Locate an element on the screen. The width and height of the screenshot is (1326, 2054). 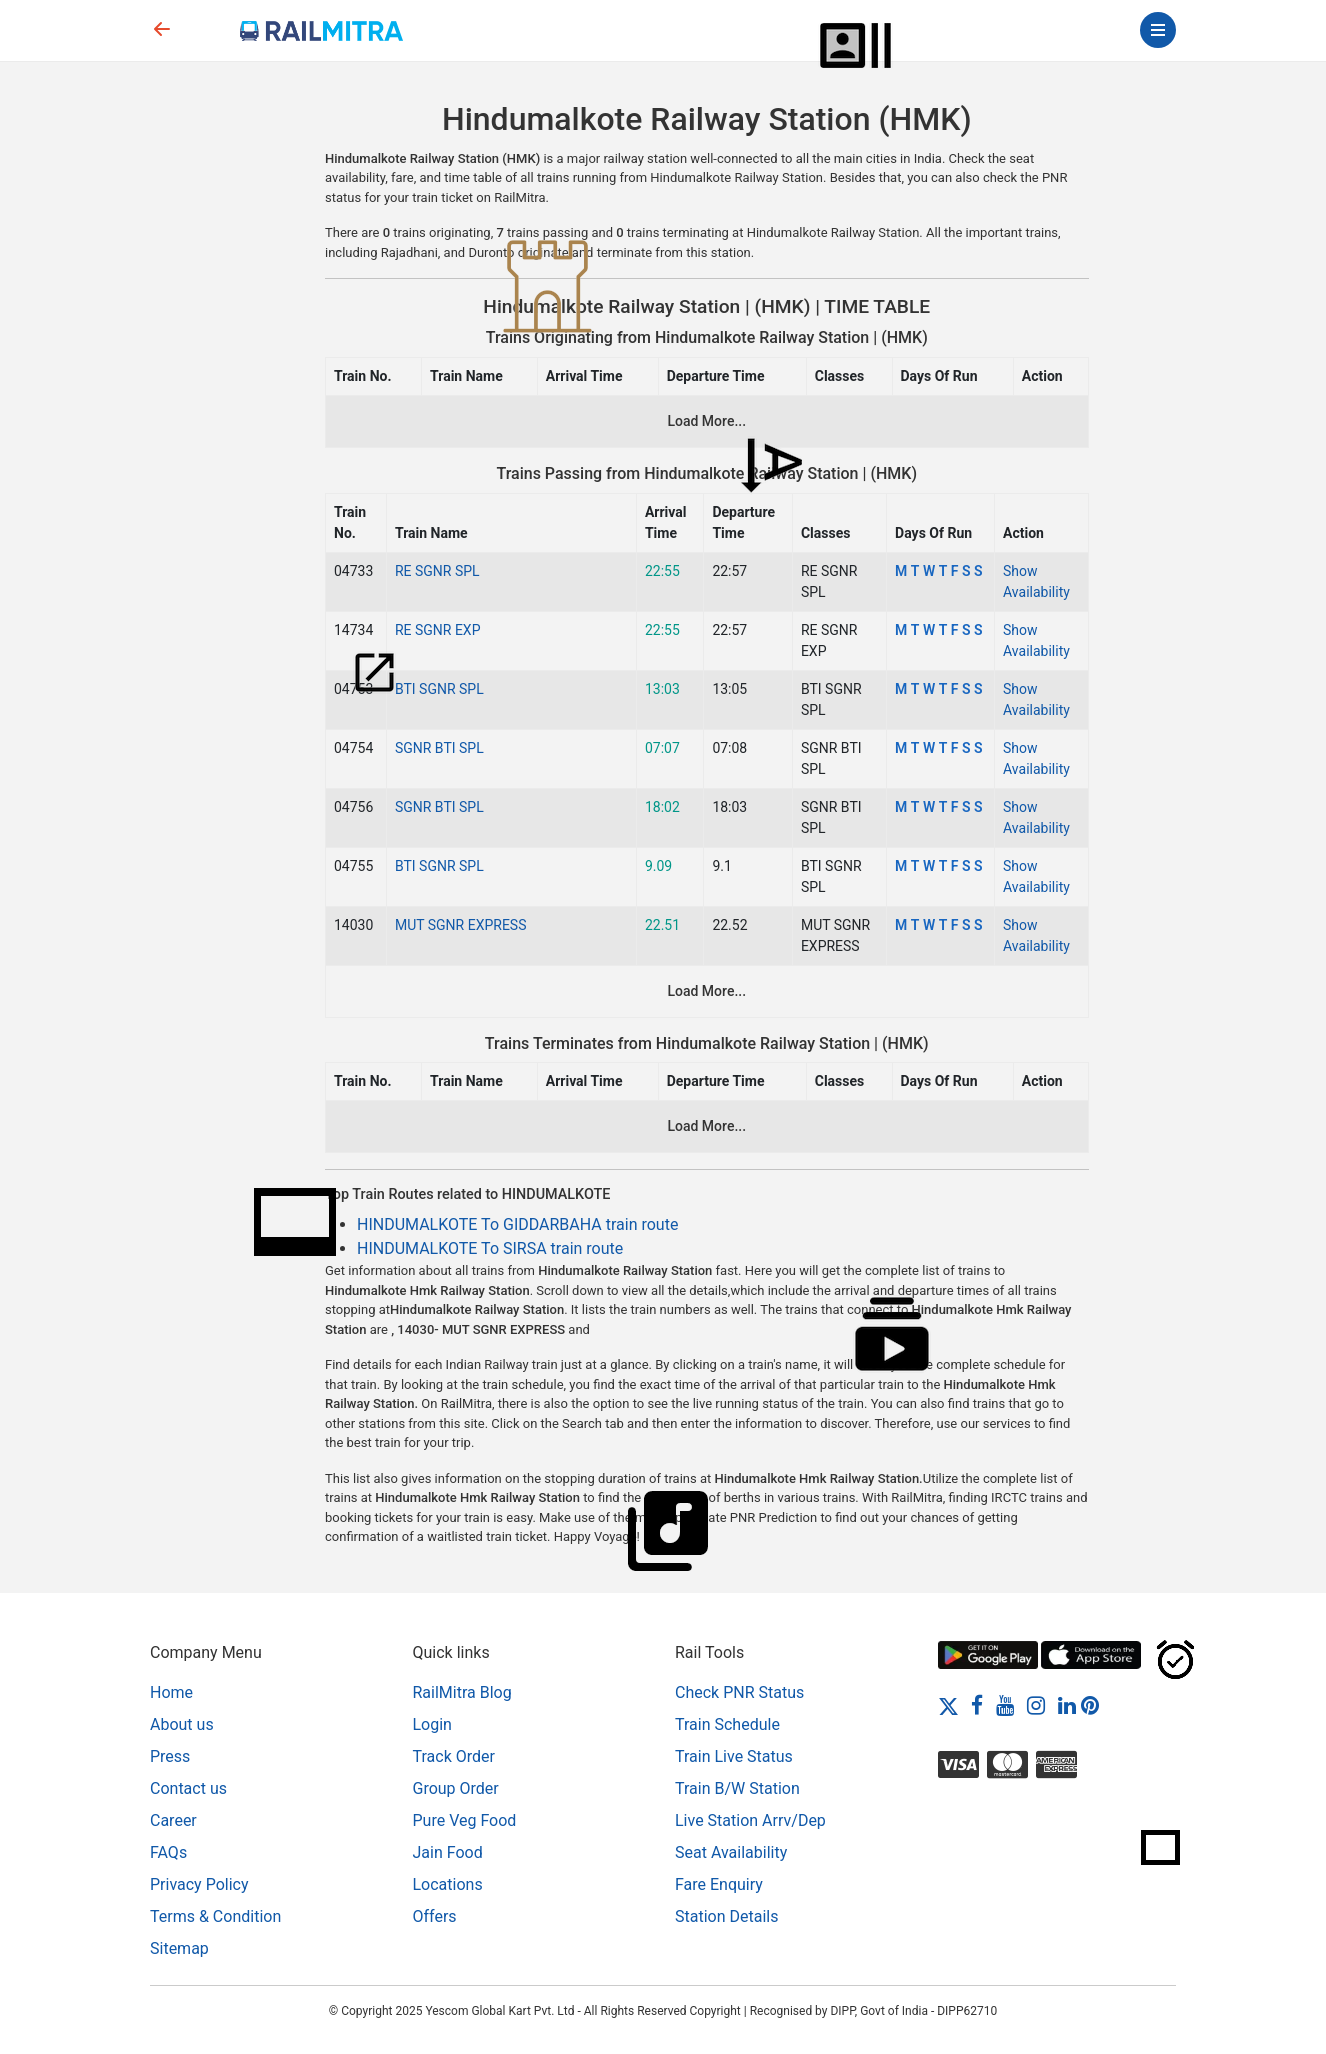
access castle or fortress-themed content is located at coordinates (547, 284).